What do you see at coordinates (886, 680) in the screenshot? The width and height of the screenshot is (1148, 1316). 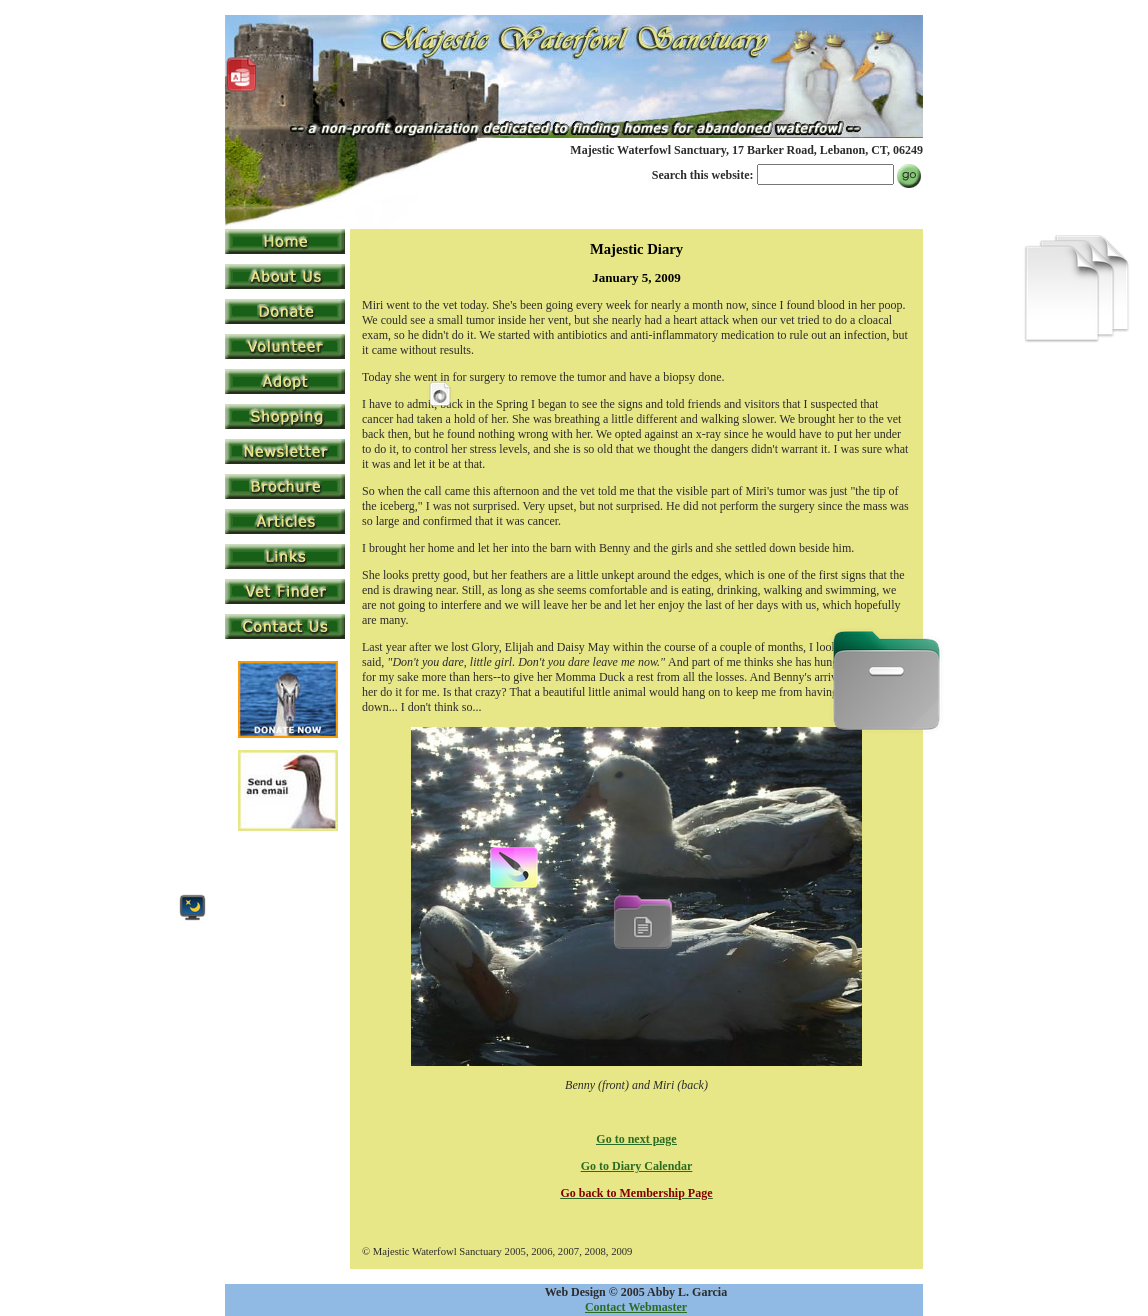 I see `open the file manager application` at bounding box center [886, 680].